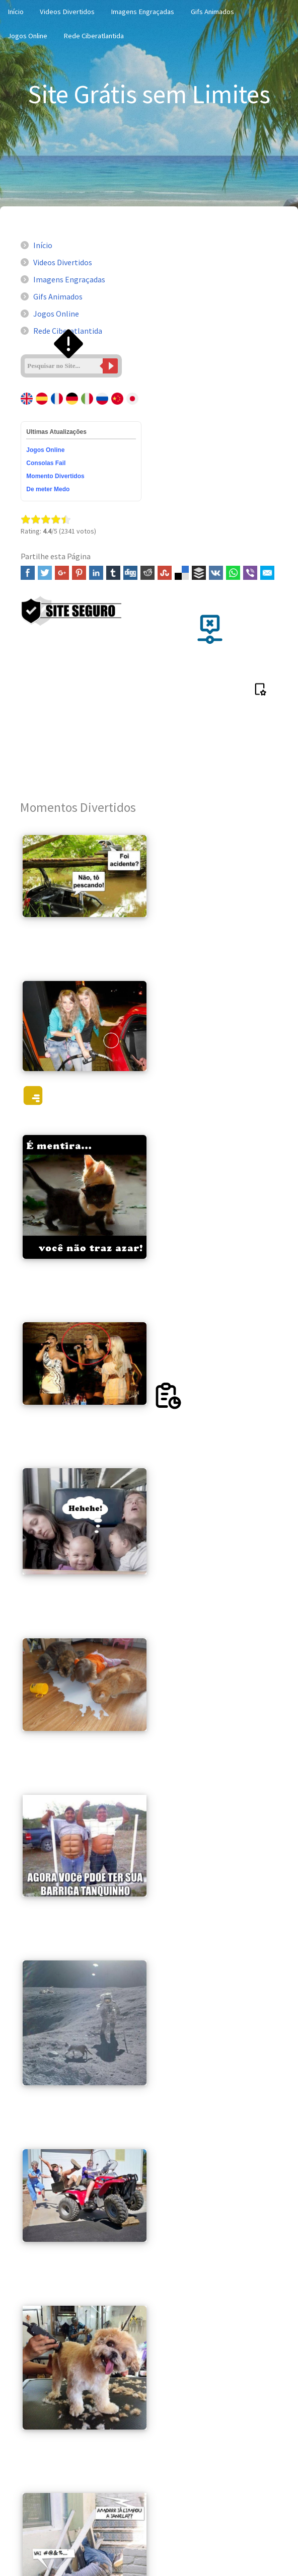 The image size is (298, 2576). What do you see at coordinates (33, 1095) in the screenshot?
I see `align content to bottom-right of container` at bounding box center [33, 1095].